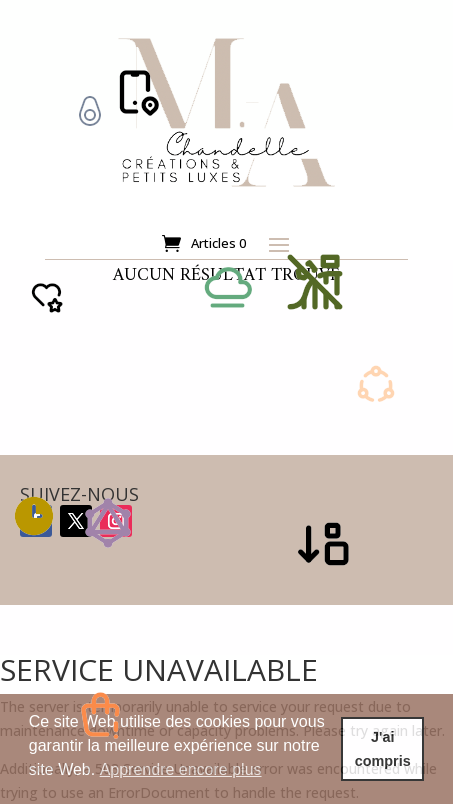  Describe the element at coordinates (315, 282) in the screenshot. I see `rollercoaster ride unavailable or closed` at that location.